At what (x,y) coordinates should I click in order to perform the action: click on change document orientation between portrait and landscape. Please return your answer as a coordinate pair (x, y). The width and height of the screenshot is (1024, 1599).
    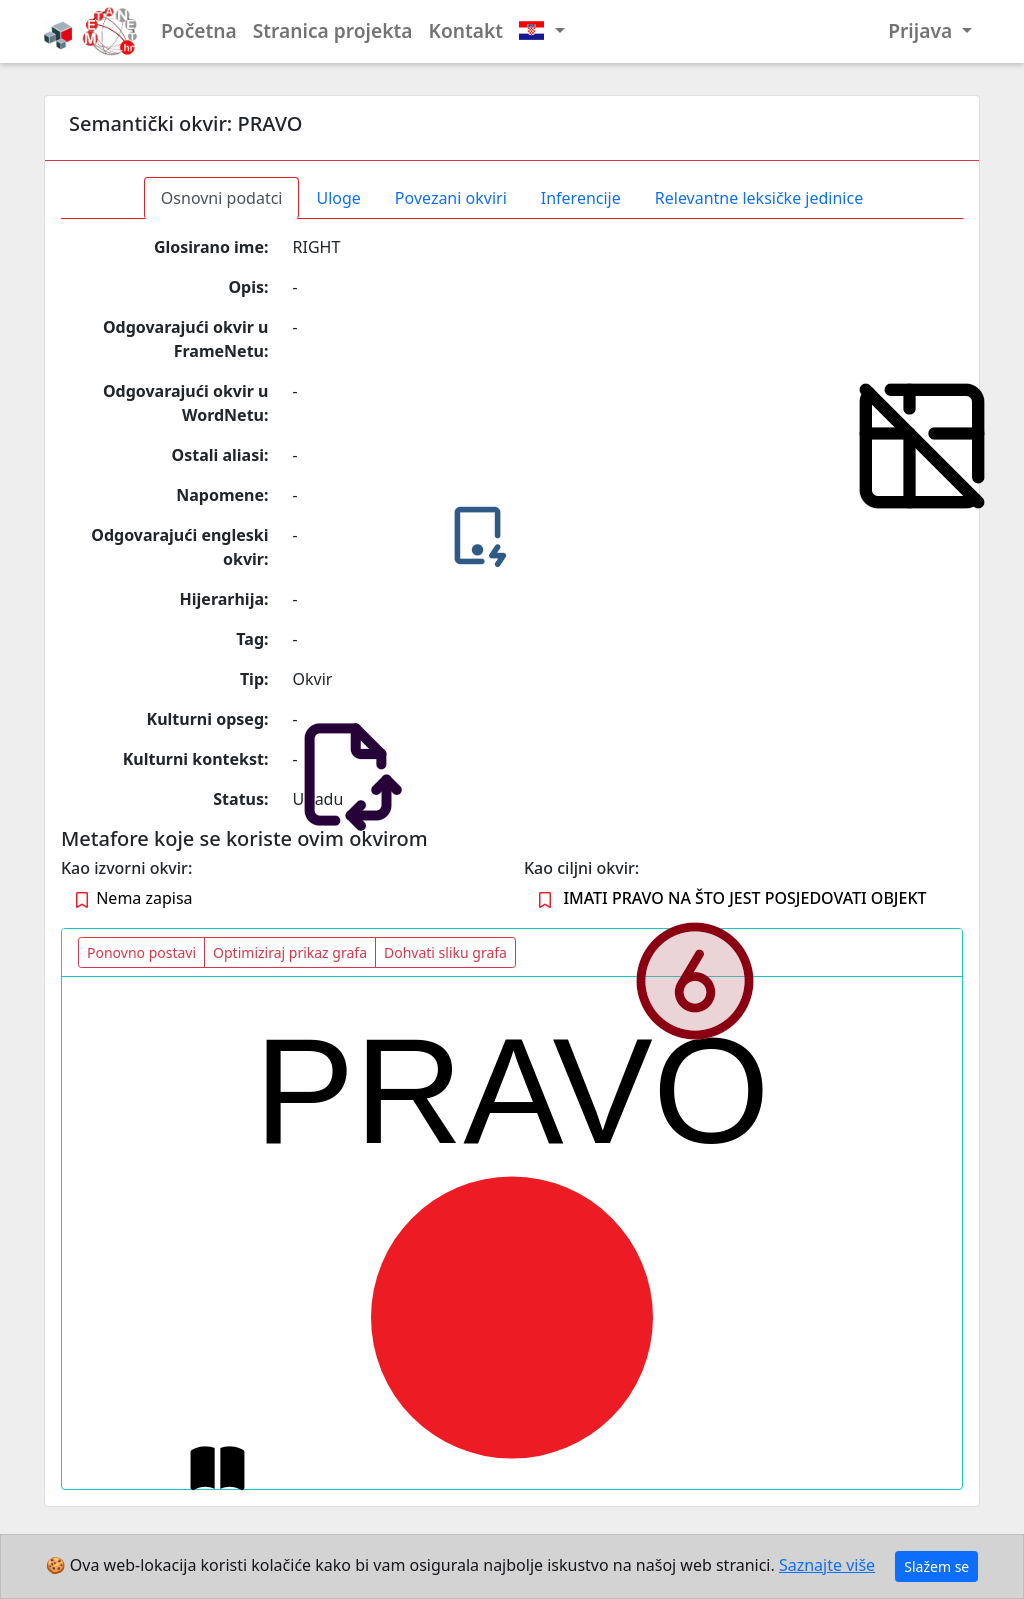
    Looking at the image, I should click on (345, 774).